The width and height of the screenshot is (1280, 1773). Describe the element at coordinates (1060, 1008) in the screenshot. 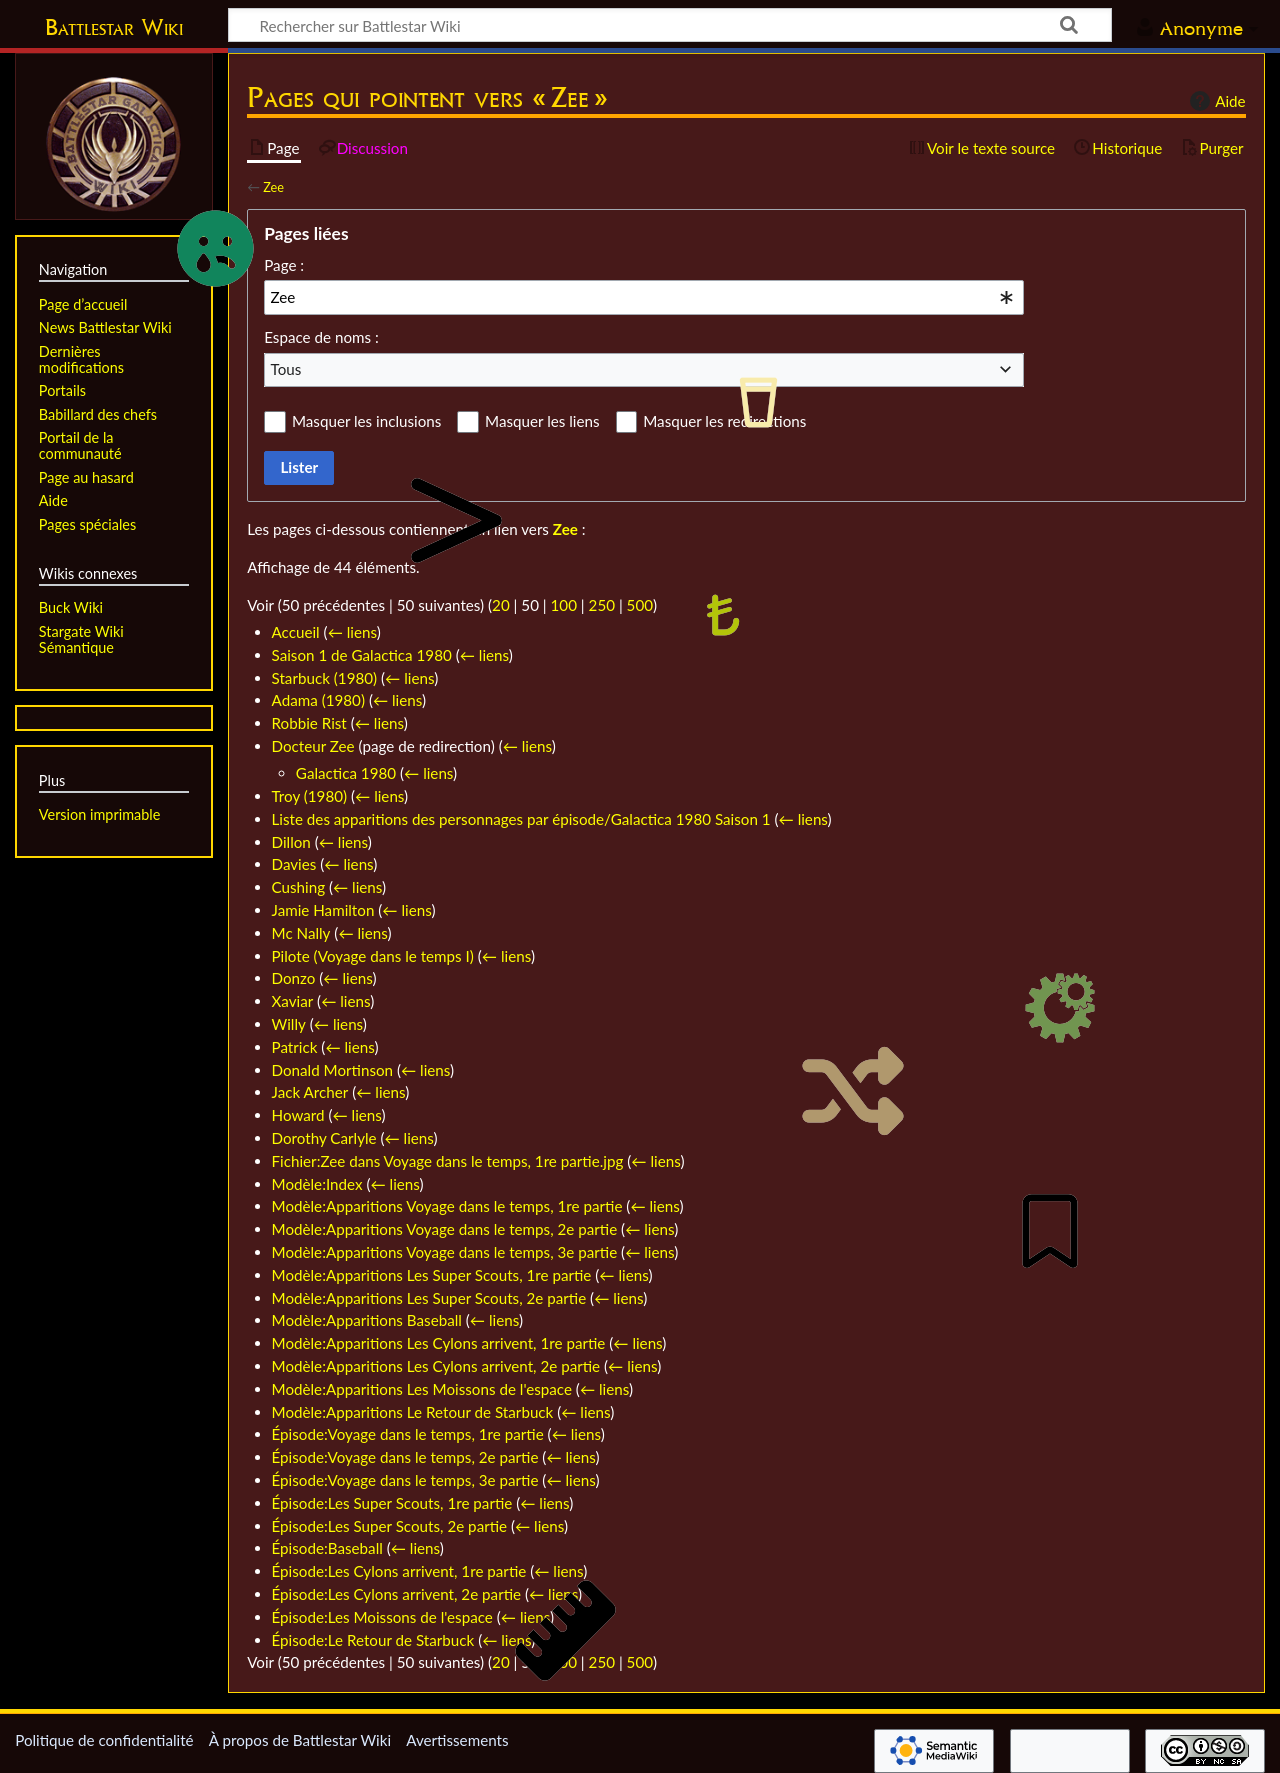

I see `WHMCS web hosting billing and automation platform logo` at that location.